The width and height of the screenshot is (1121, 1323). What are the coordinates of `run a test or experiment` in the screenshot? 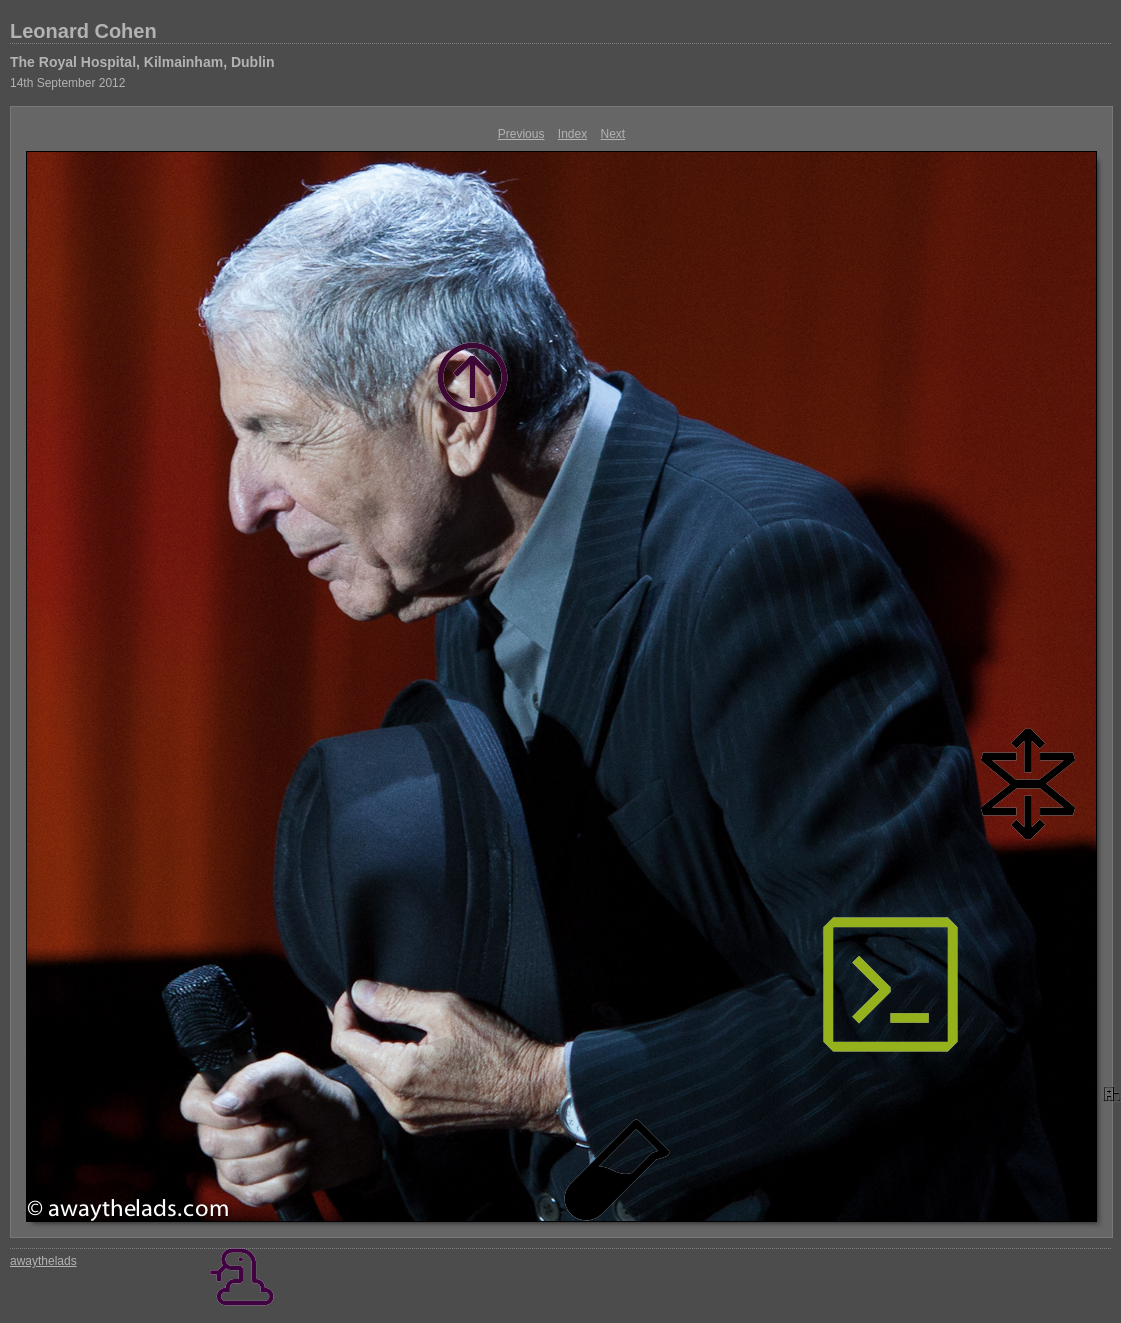 It's located at (615, 1170).